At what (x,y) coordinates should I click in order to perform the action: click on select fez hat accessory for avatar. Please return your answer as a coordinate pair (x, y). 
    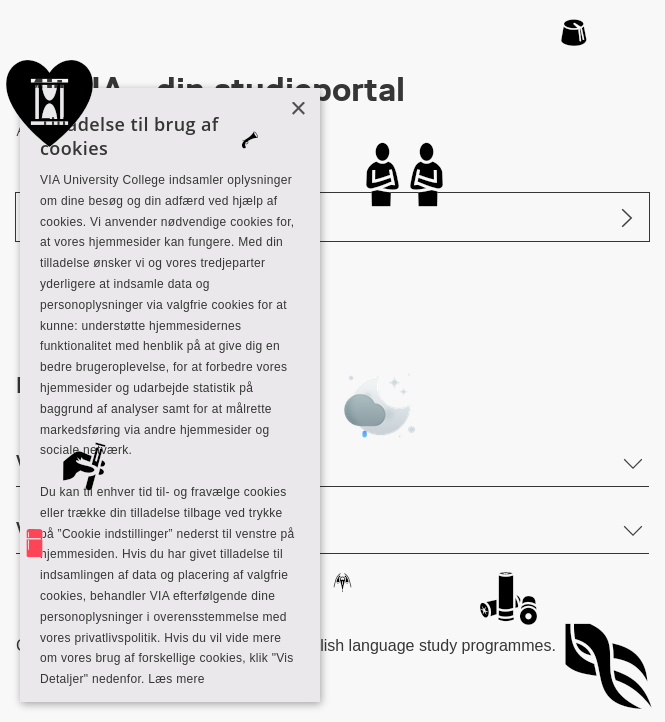
    Looking at the image, I should click on (573, 32).